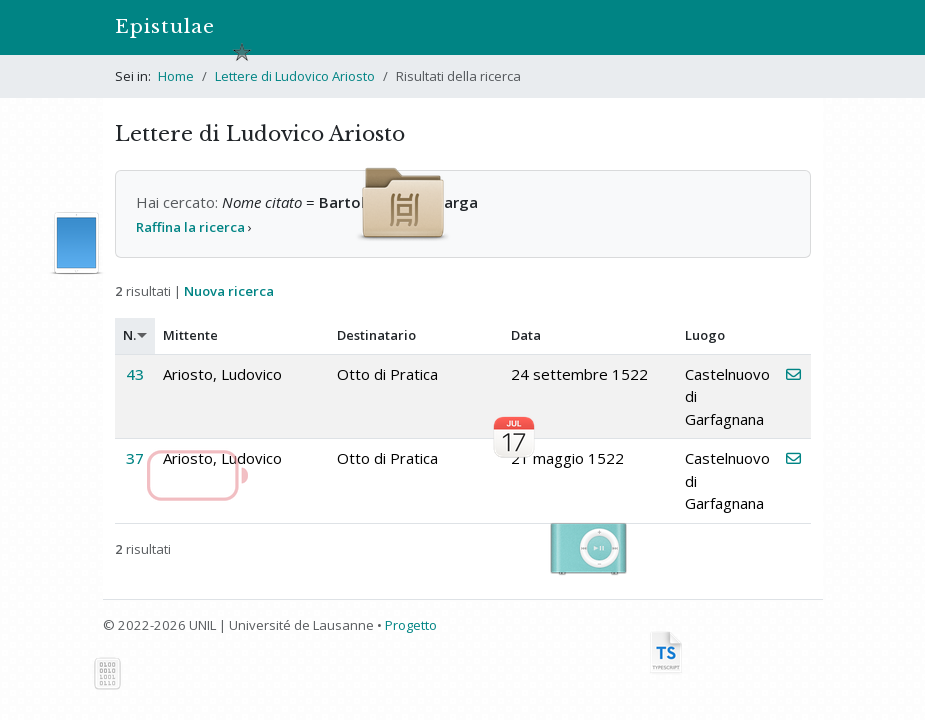  What do you see at coordinates (242, 52) in the screenshot?
I see `view VIP contacts in mail` at bounding box center [242, 52].